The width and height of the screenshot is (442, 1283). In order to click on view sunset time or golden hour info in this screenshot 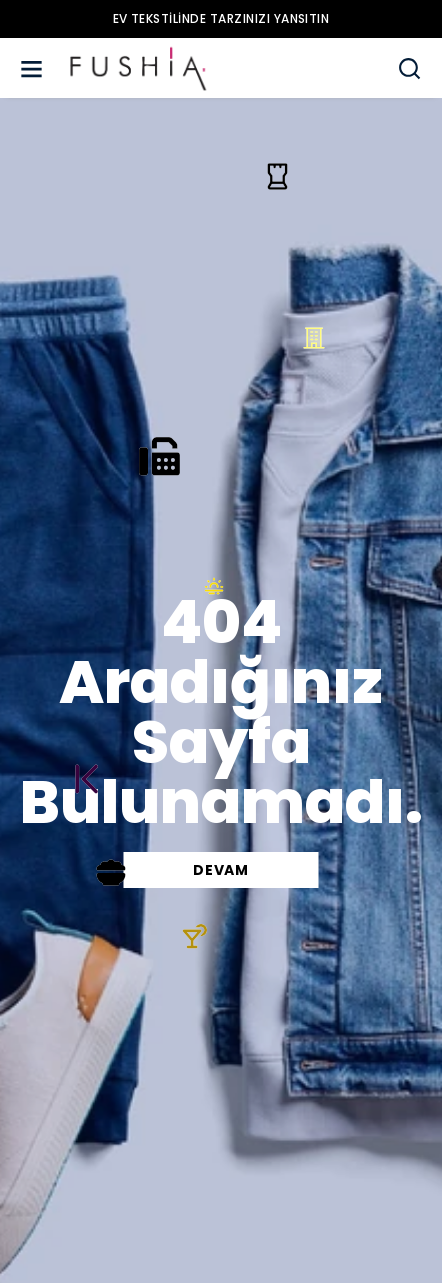, I will do `click(214, 586)`.